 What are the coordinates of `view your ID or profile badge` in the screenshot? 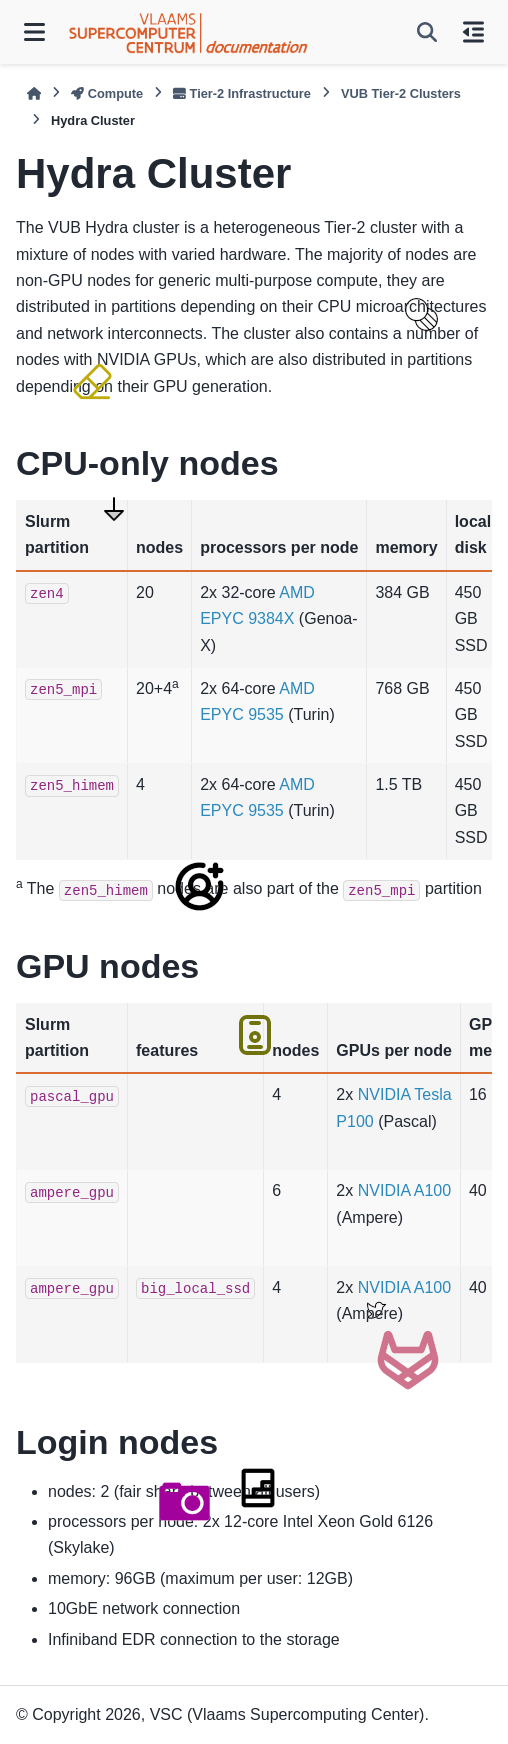 It's located at (255, 1035).